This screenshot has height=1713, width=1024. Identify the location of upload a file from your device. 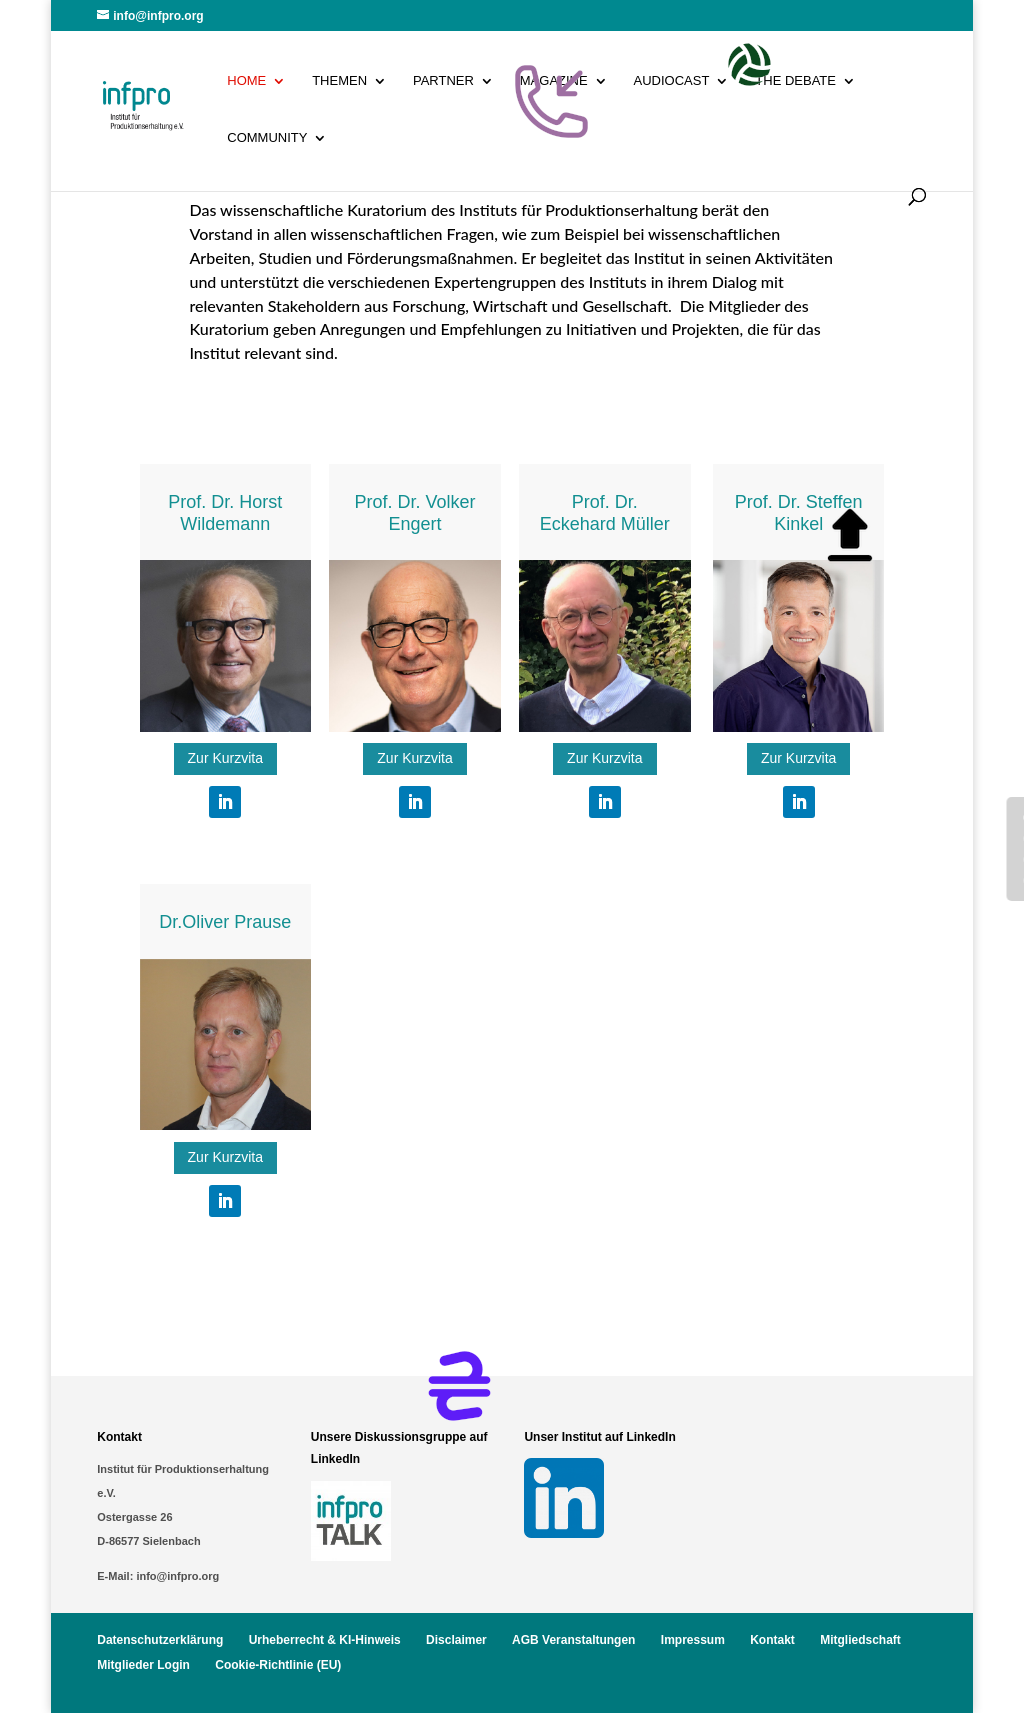
(850, 536).